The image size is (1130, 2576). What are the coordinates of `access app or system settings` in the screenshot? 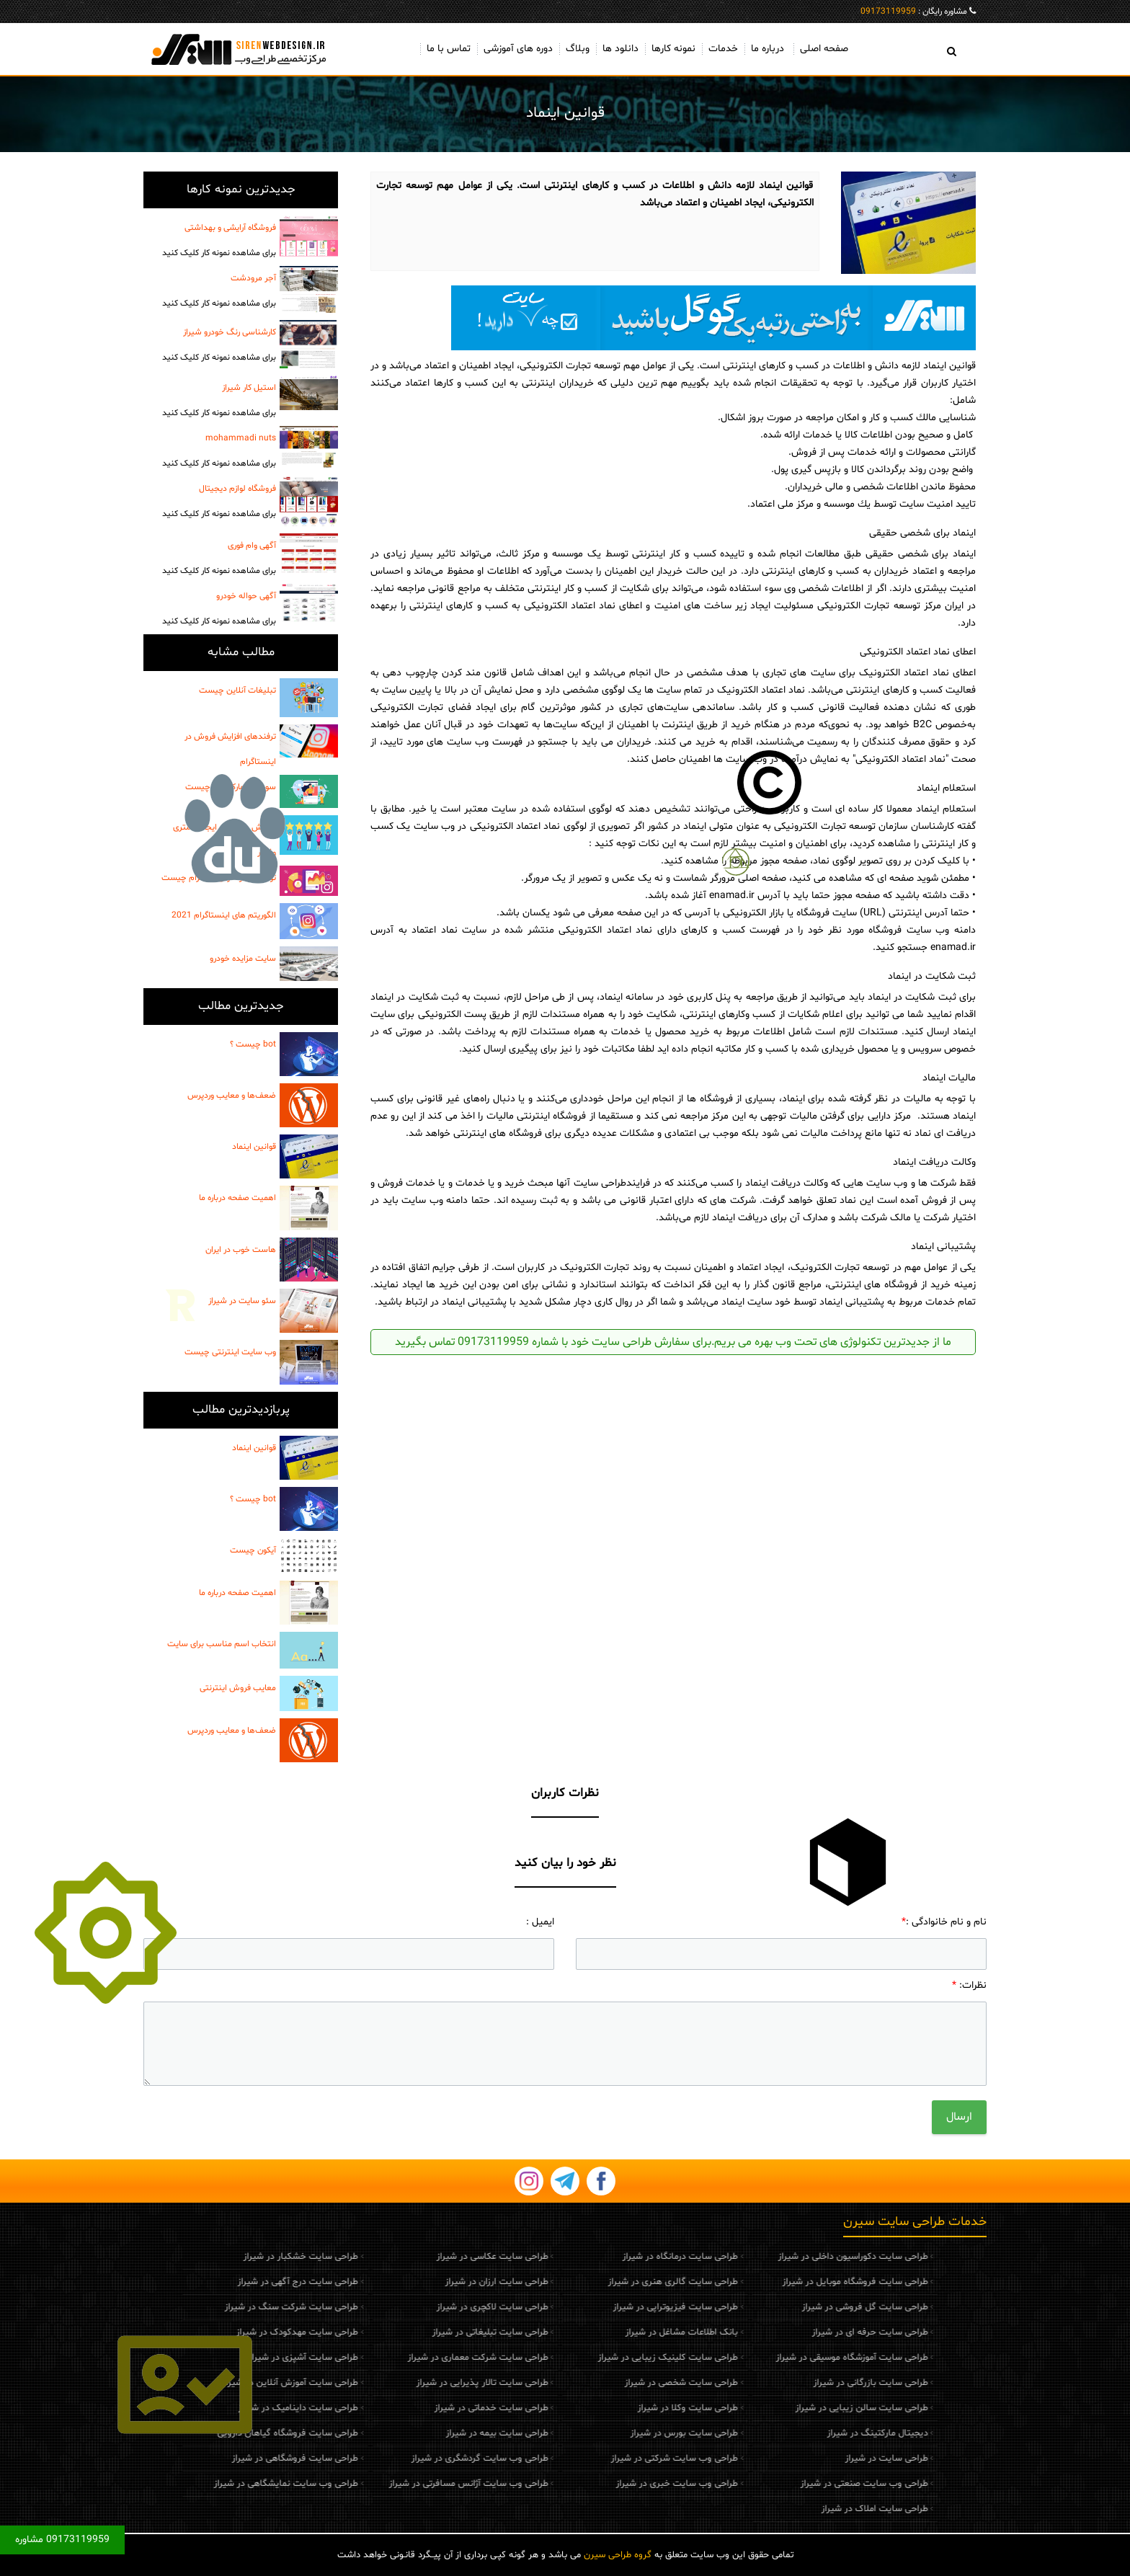 It's located at (105, 1932).